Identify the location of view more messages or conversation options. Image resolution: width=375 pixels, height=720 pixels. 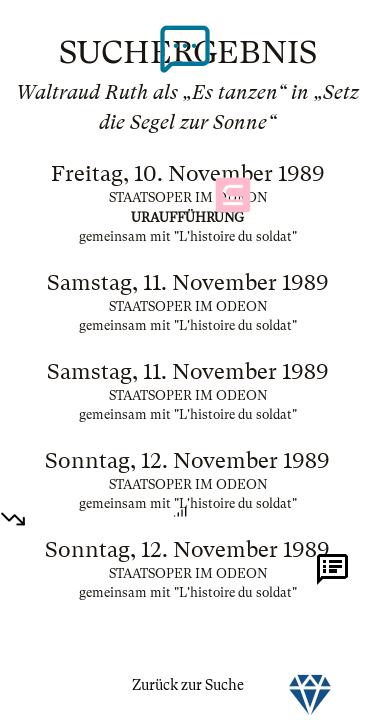
(185, 48).